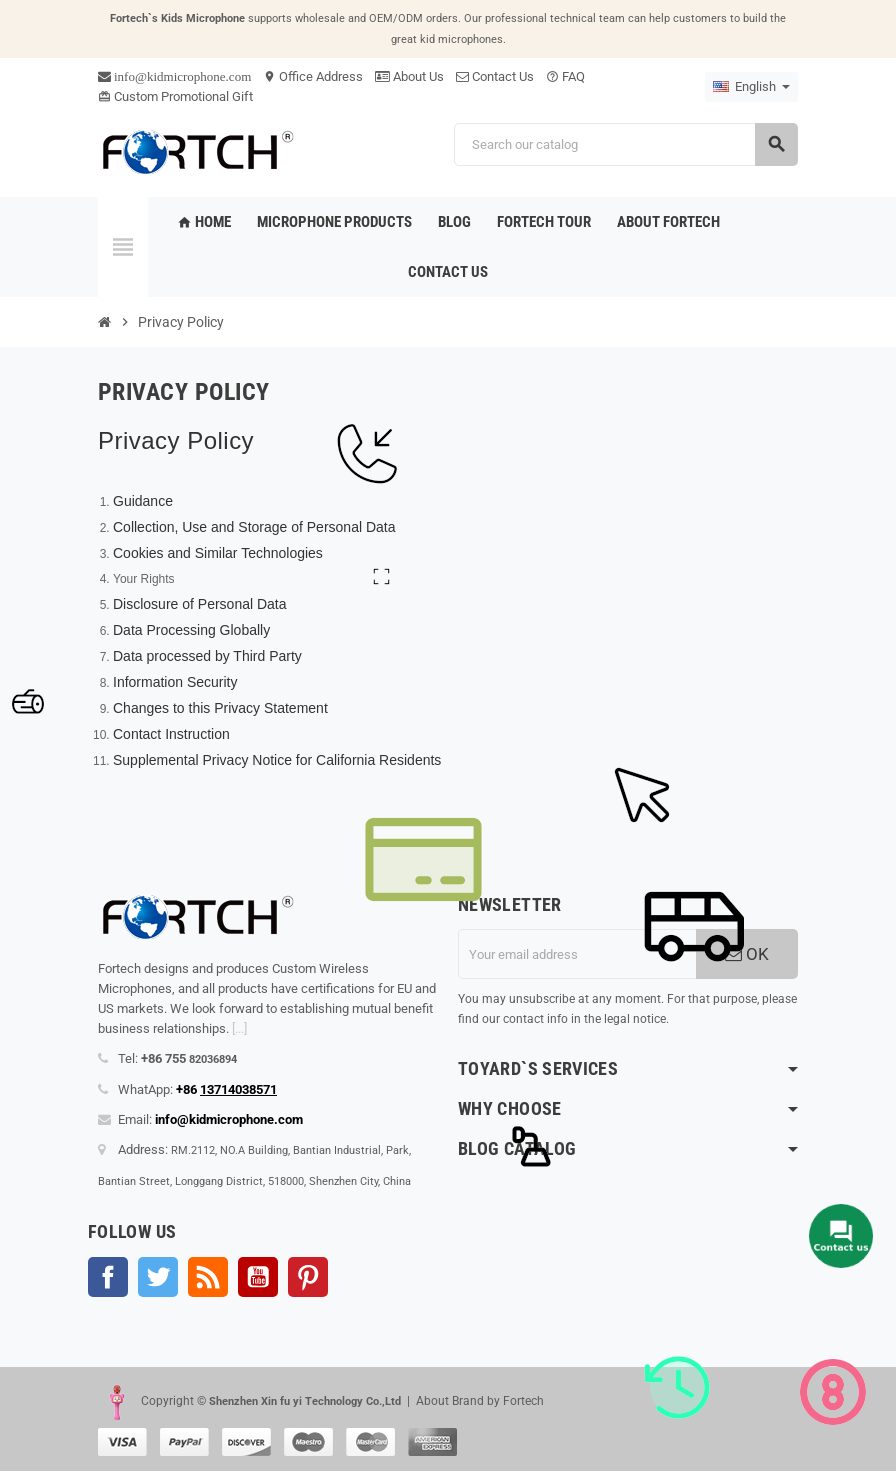  I want to click on access billiards or pool game, so click(833, 1392).